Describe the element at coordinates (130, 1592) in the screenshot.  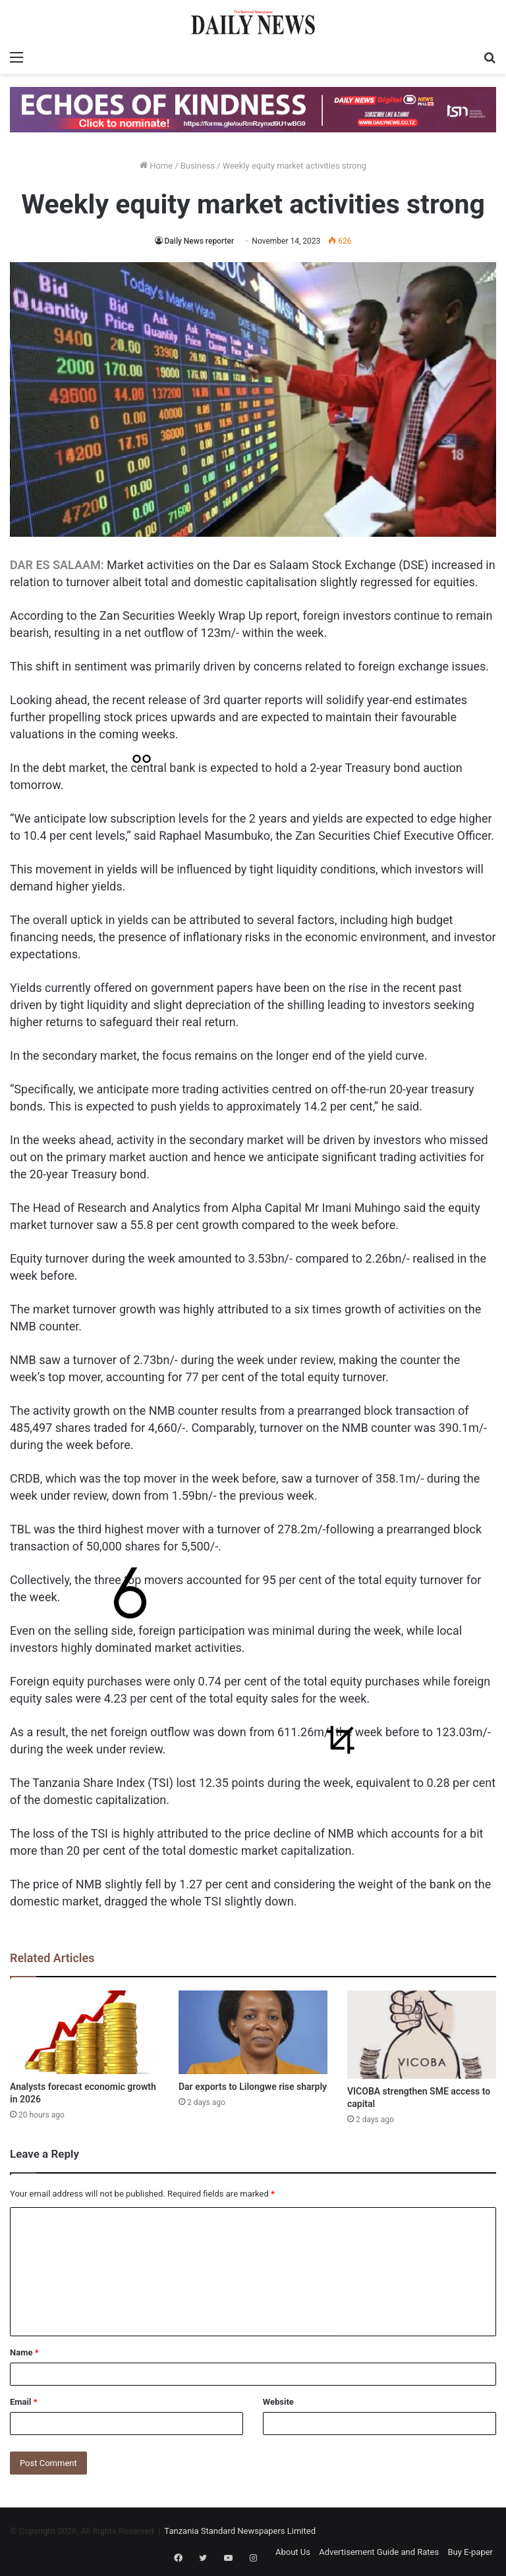
I see `indicates item number 6 in a list or sequence` at that location.